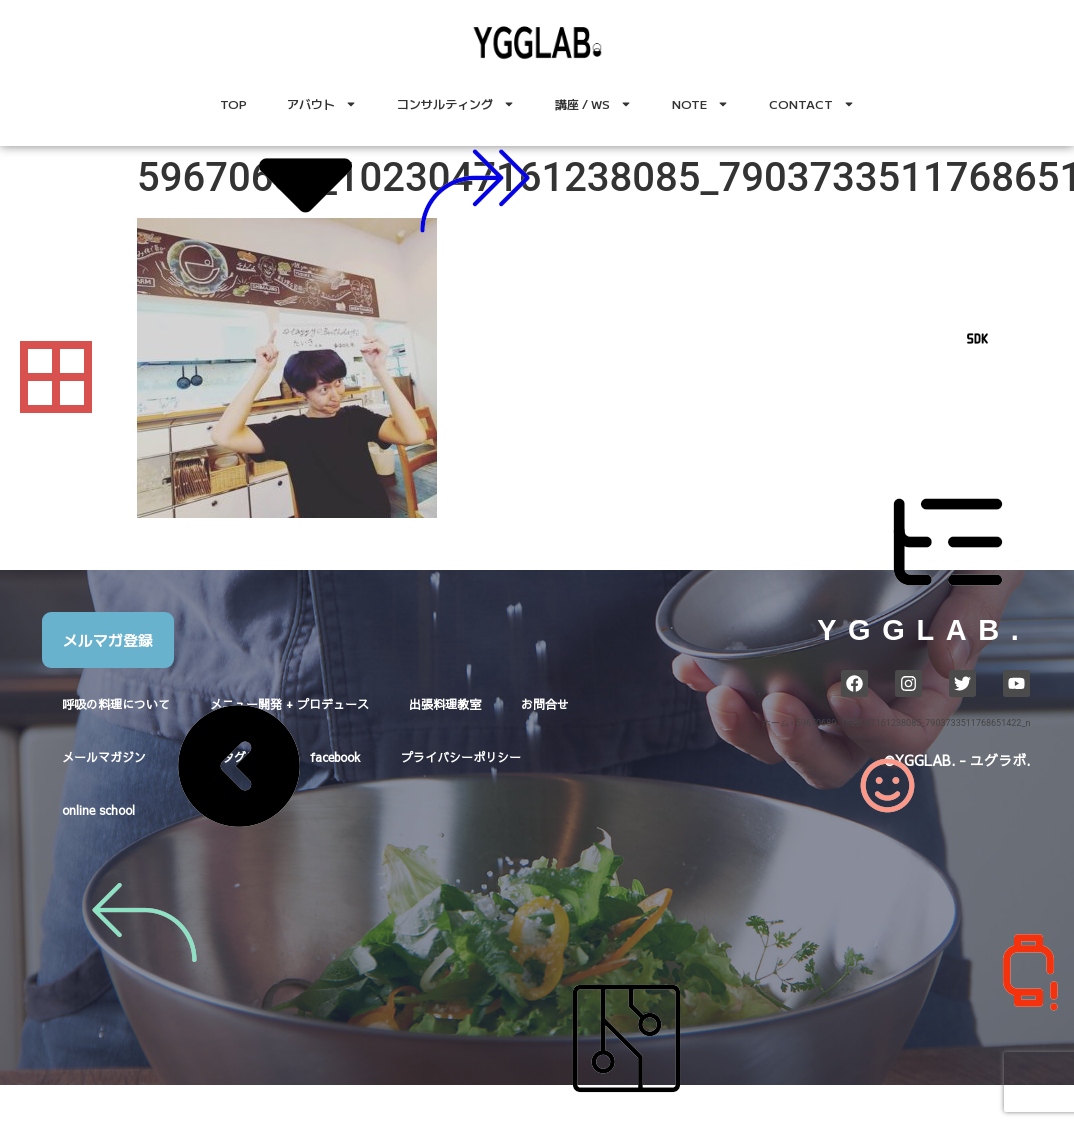 Image resolution: width=1074 pixels, height=1126 pixels. Describe the element at coordinates (887, 785) in the screenshot. I see `add an emoji or reaction` at that location.